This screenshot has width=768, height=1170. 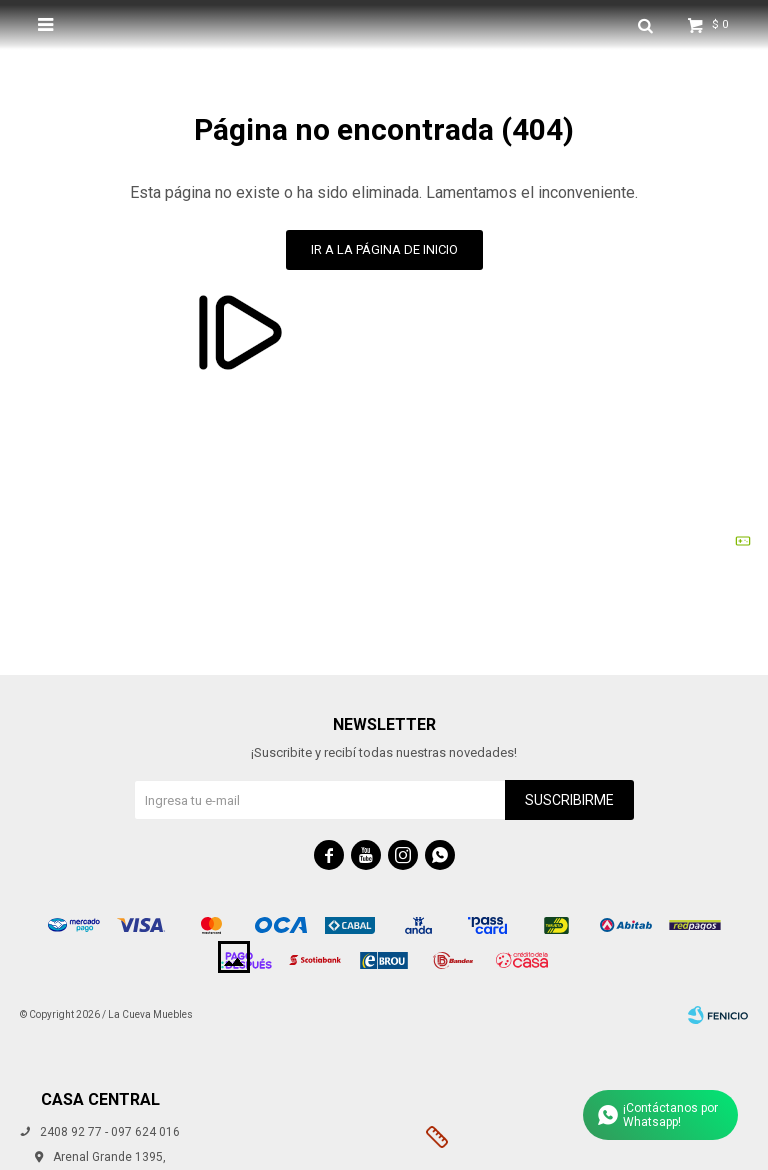 I want to click on skip to the next track, so click(x=240, y=332).